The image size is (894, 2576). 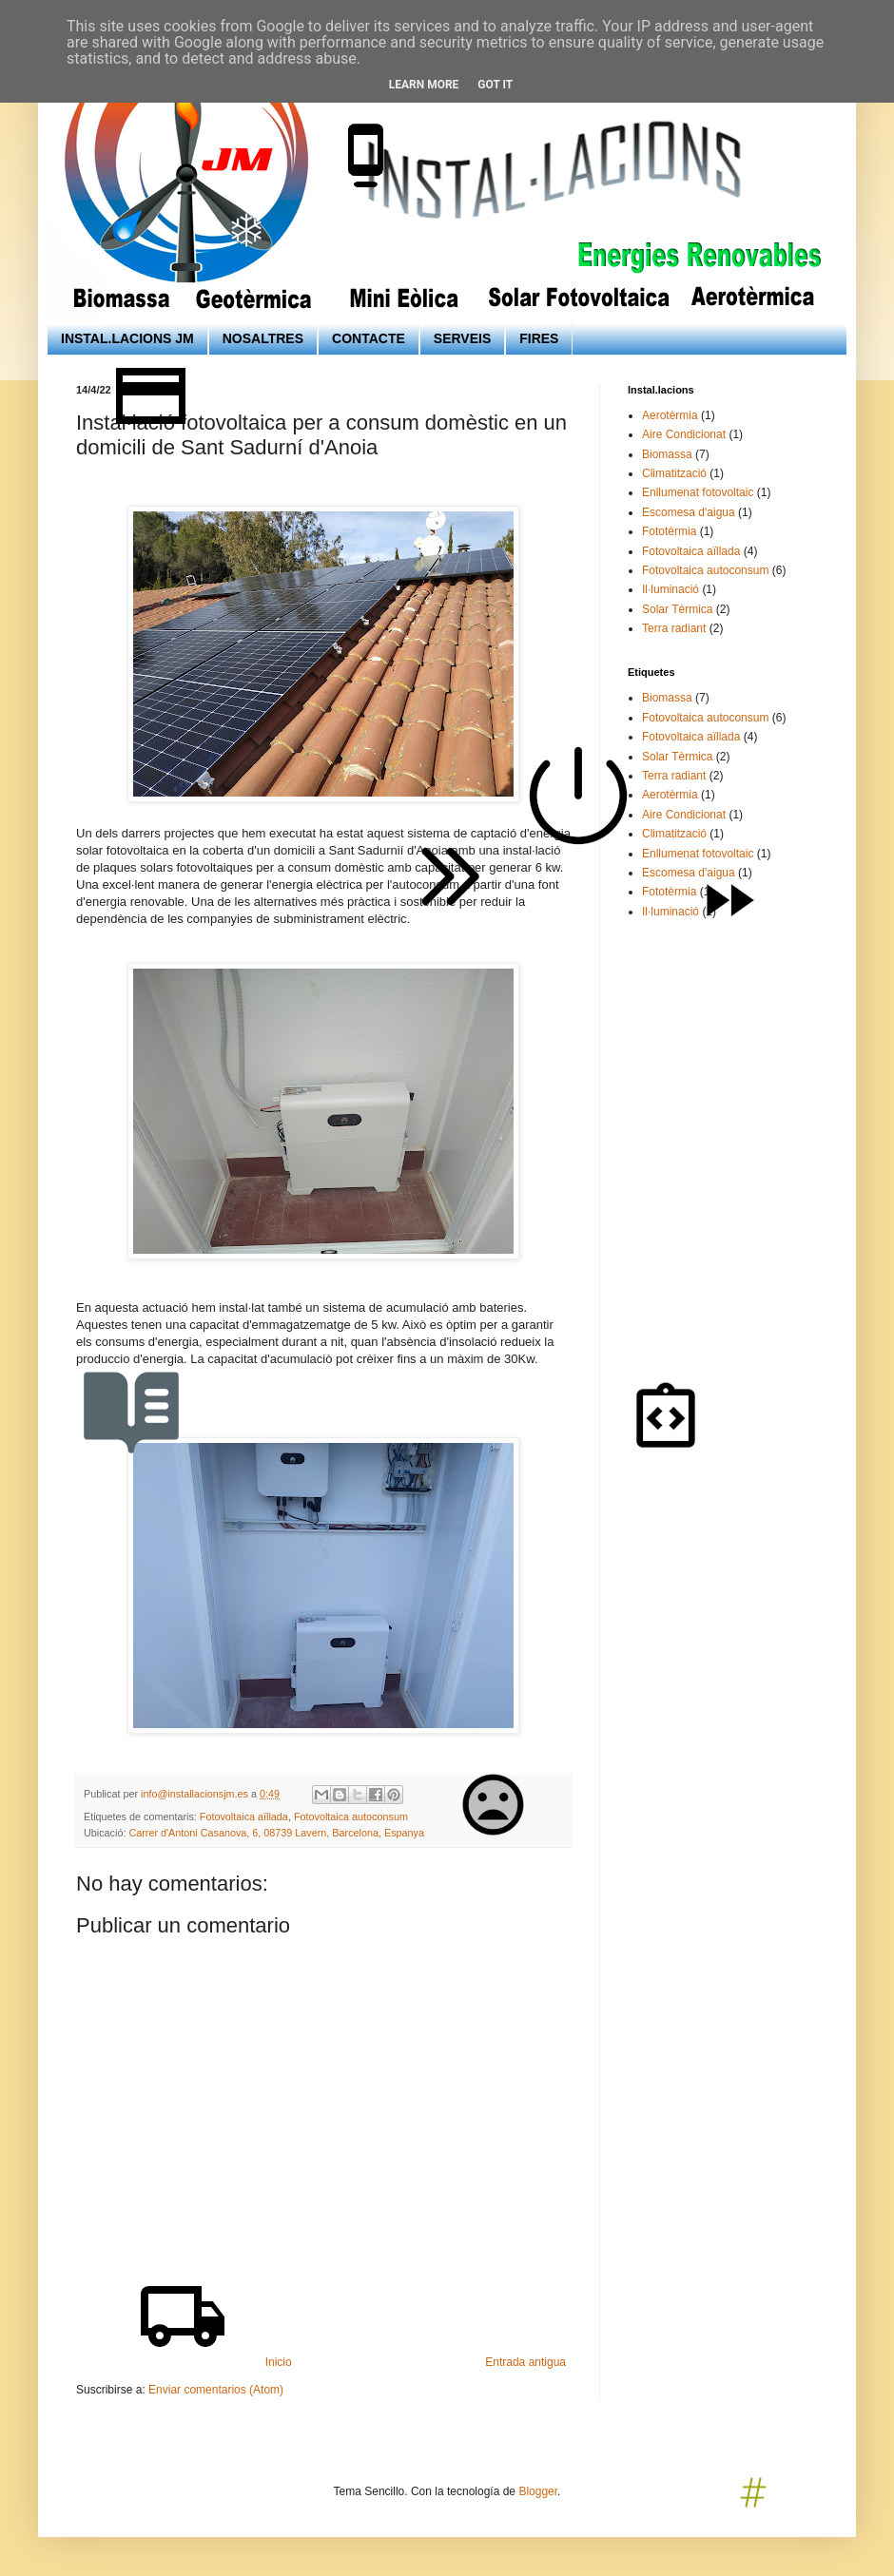 I want to click on skip forward or advance to next item, so click(x=448, y=876).